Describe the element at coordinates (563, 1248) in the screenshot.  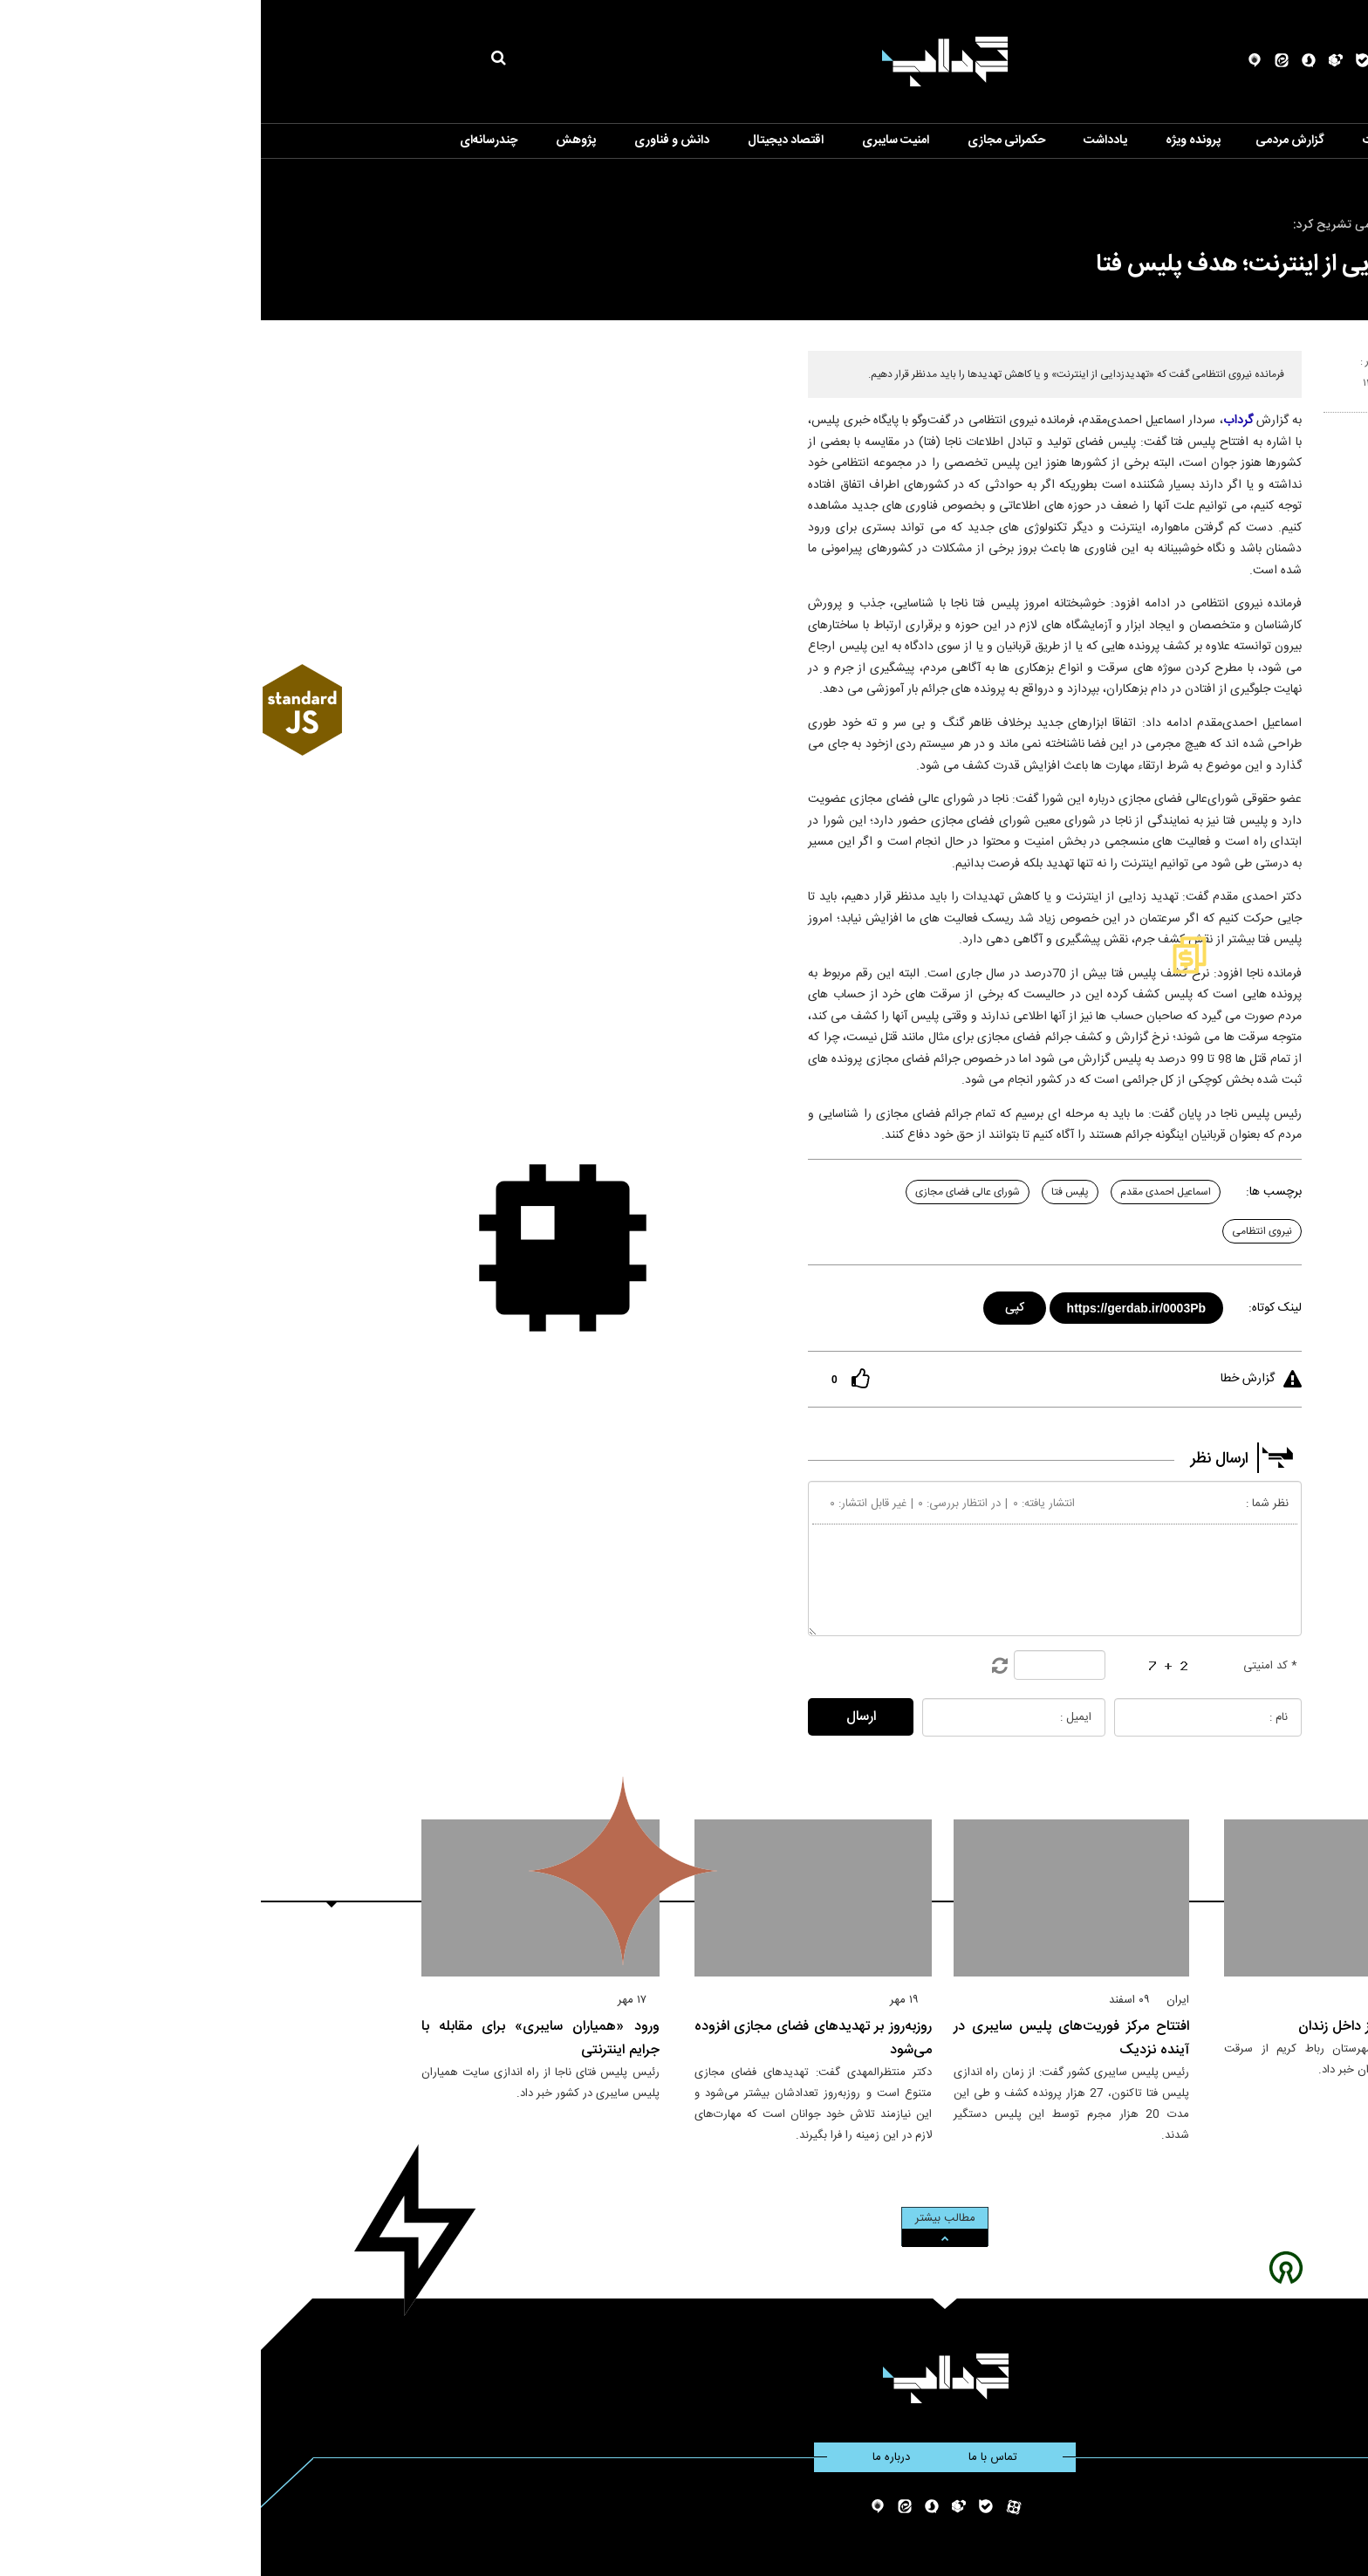
I see `view CPU or processor information` at that location.